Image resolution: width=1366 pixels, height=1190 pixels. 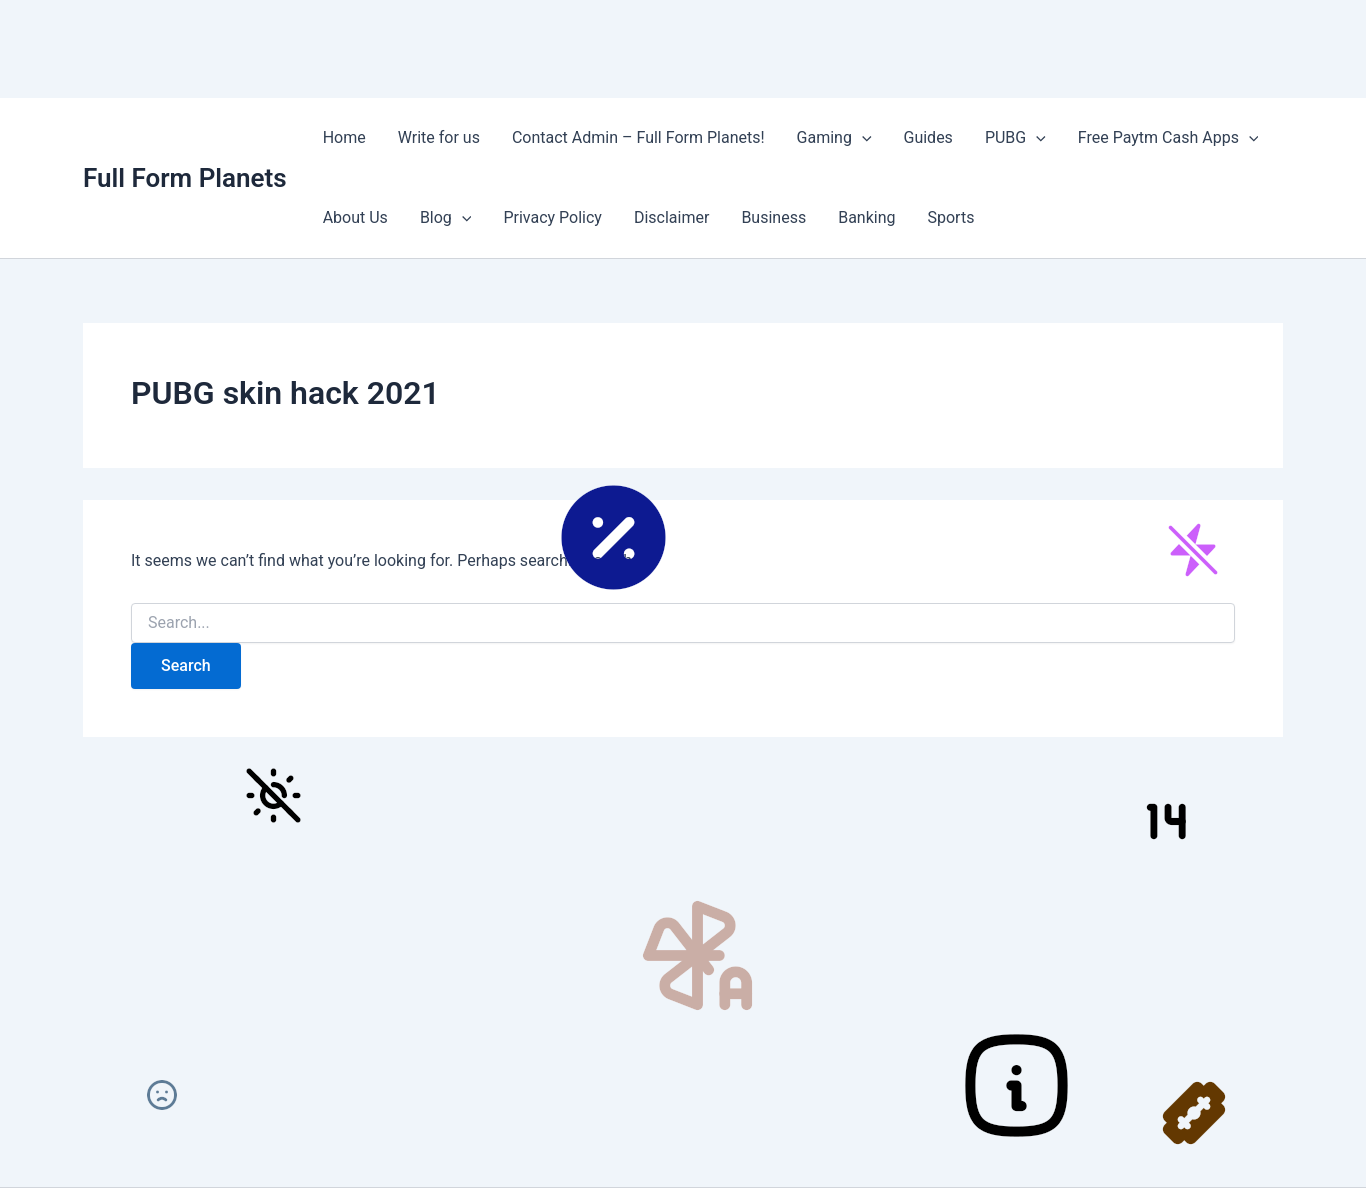 I want to click on toggle automatic climate control fan, so click(x=697, y=955).